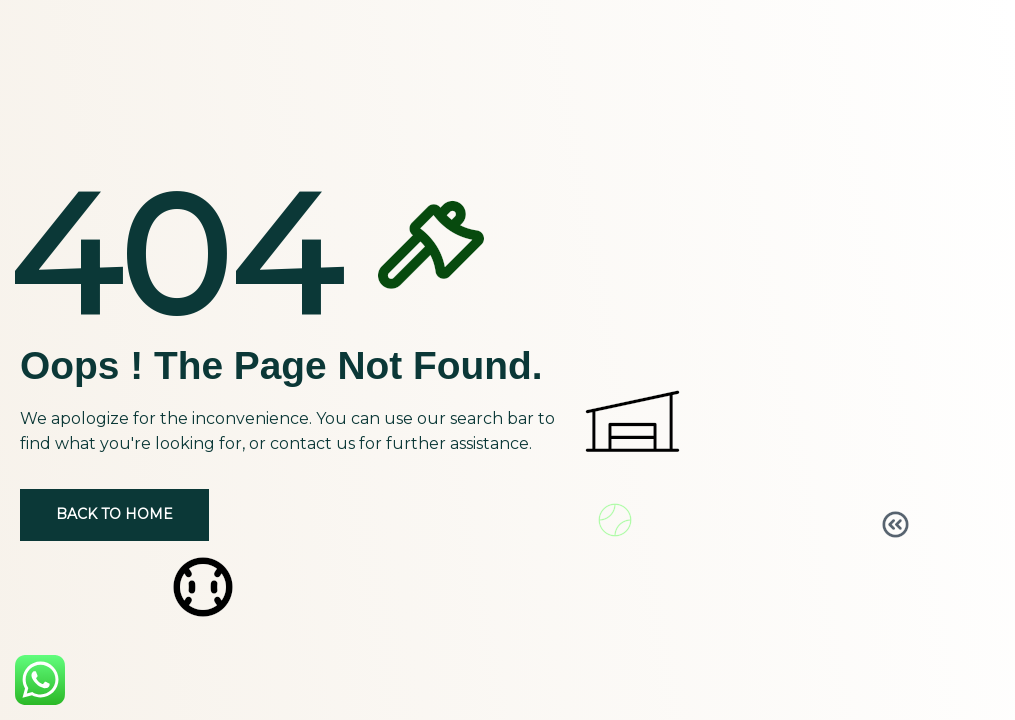 This screenshot has width=1015, height=720. What do you see at coordinates (895, 524) in the screenshot?
I see `go back to the beginning` at bounding box center [895, 524].